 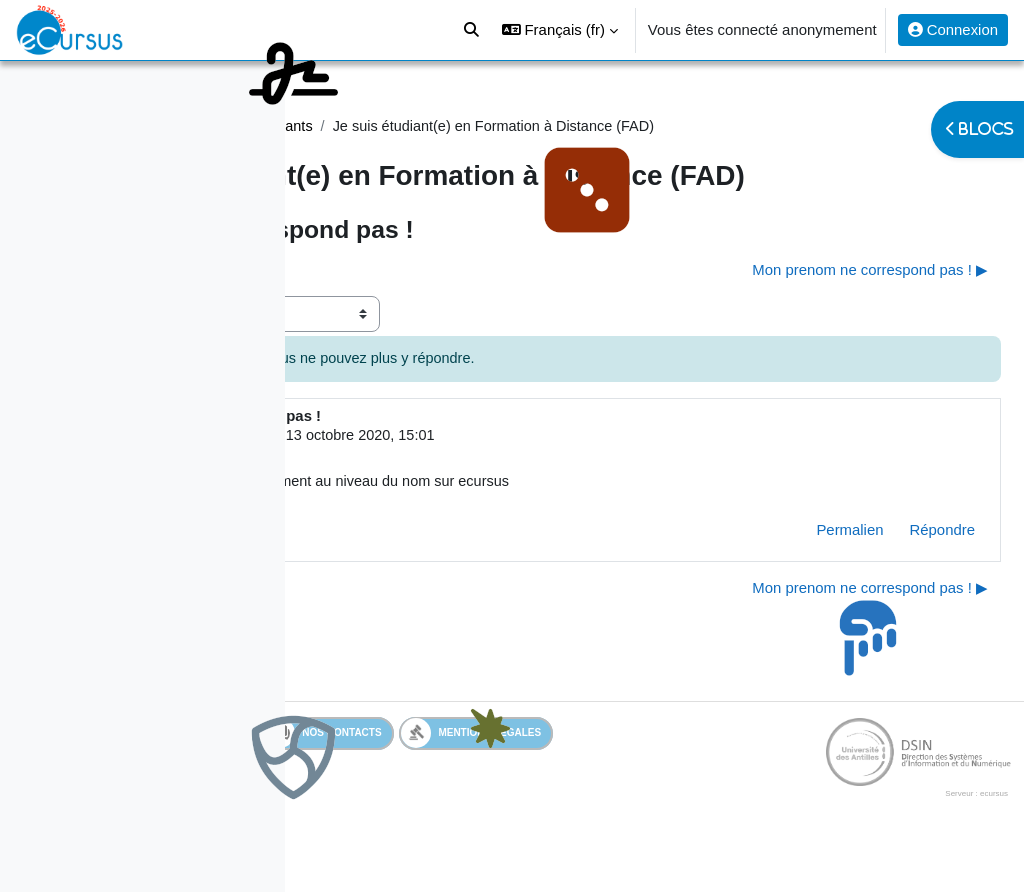 What do you see at coordinates (293, 73) in the screenshot?
I see `add your signature to a document` at bounding box center [293, 73].